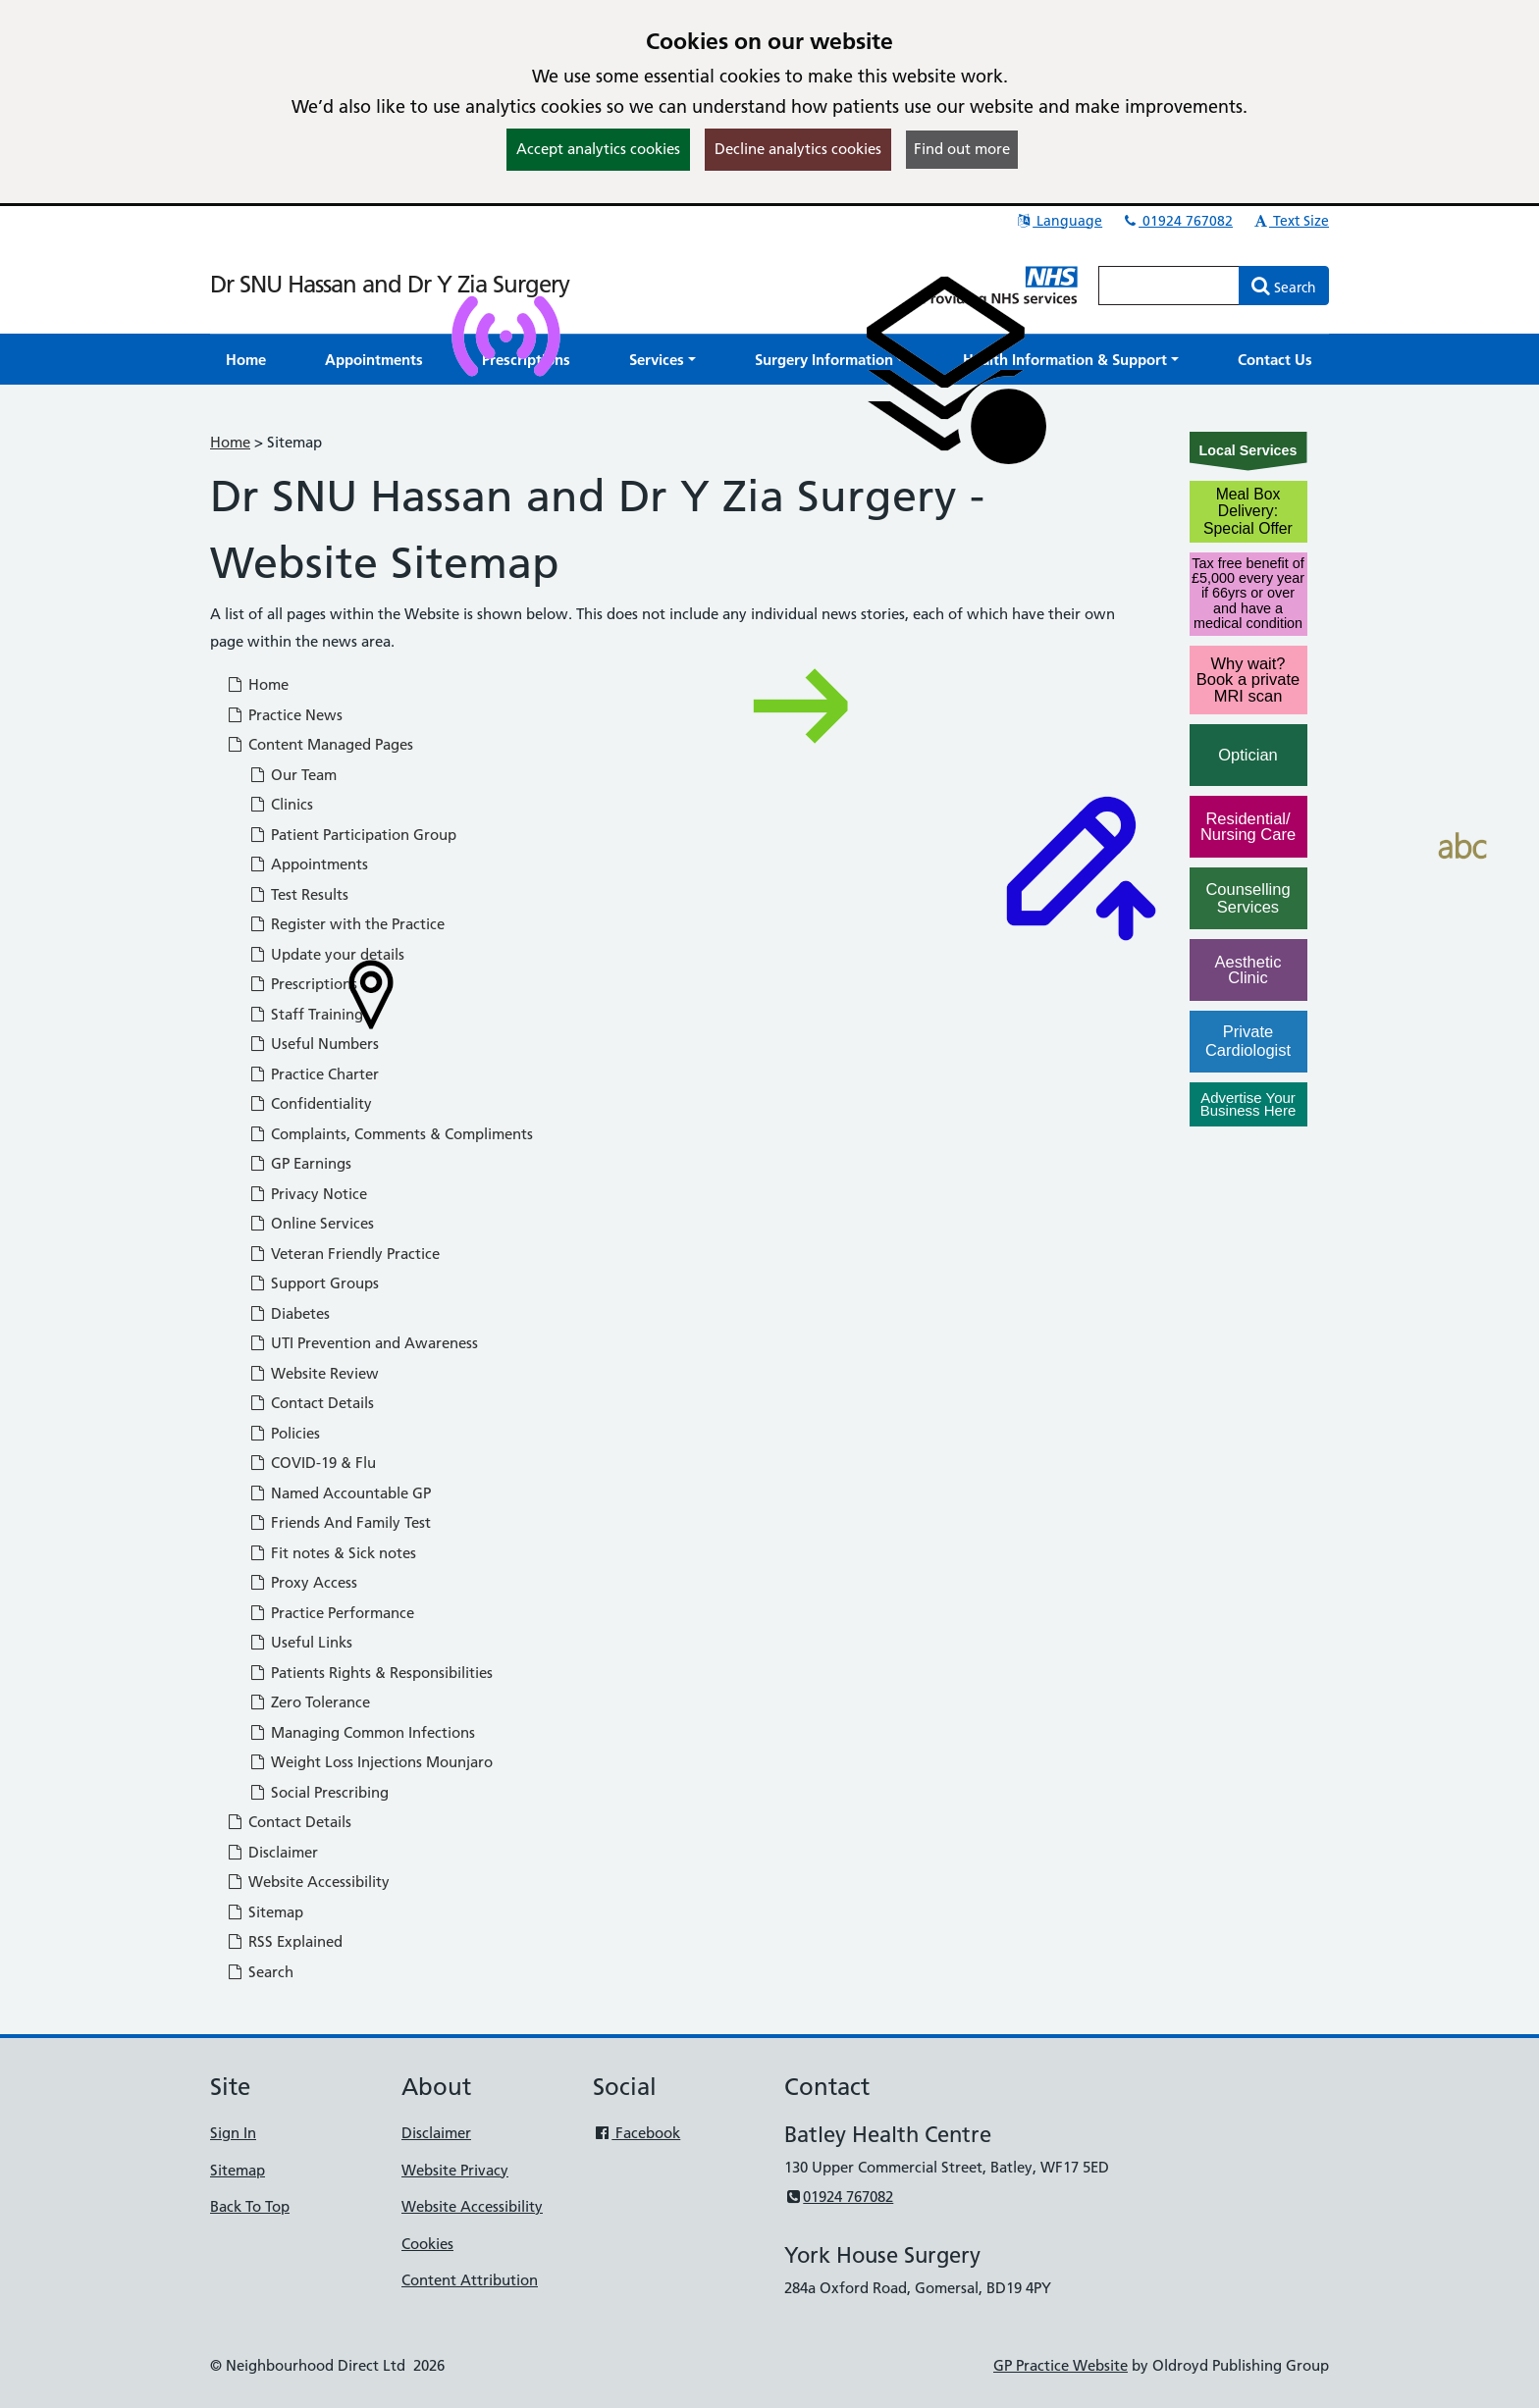 This screenshot has width=1539, height=2408. What do you see at coordinates (371, 996) in the screenshot?
I see `view or set your current location` at bounding box center [371, 996].